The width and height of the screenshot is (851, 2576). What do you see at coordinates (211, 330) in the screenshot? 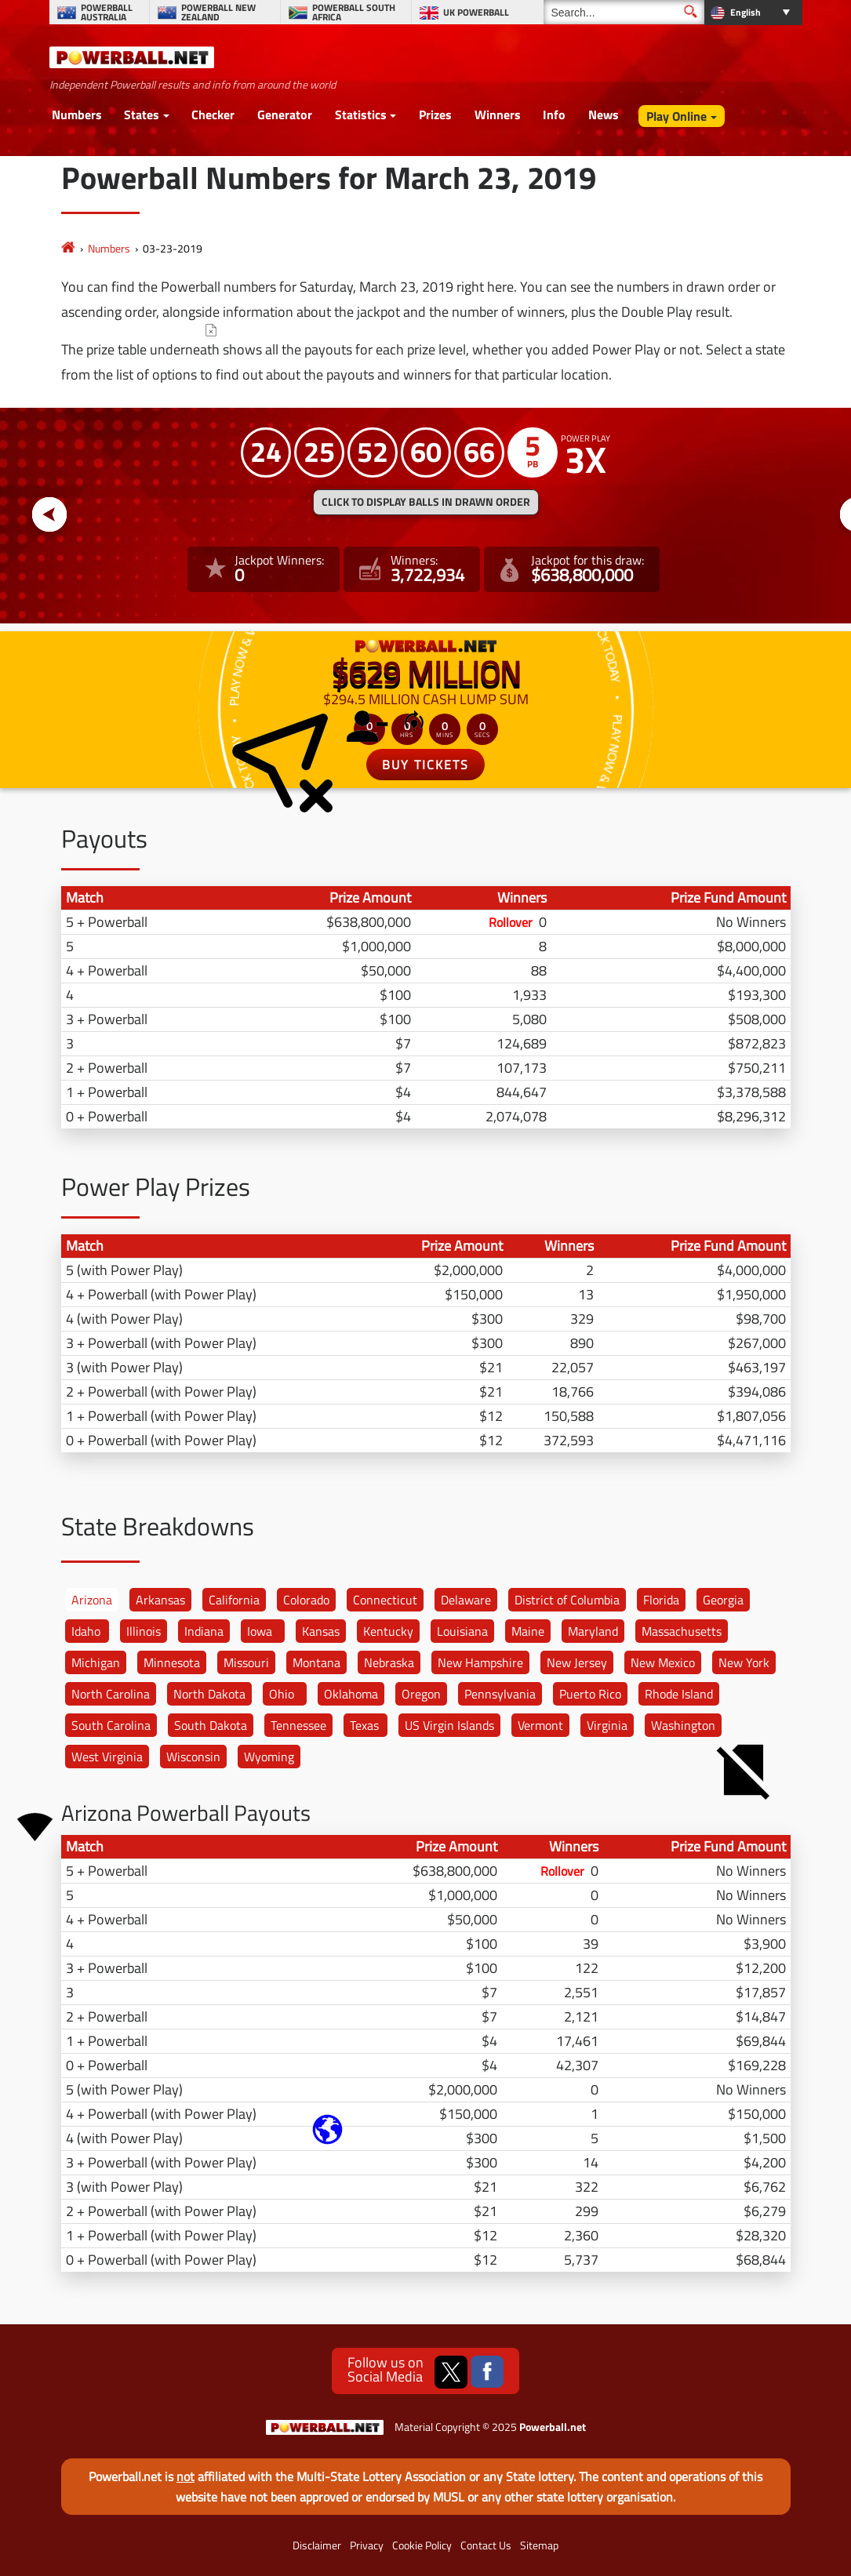
I see `delete or remove a file` at bounding box center [211, 330].